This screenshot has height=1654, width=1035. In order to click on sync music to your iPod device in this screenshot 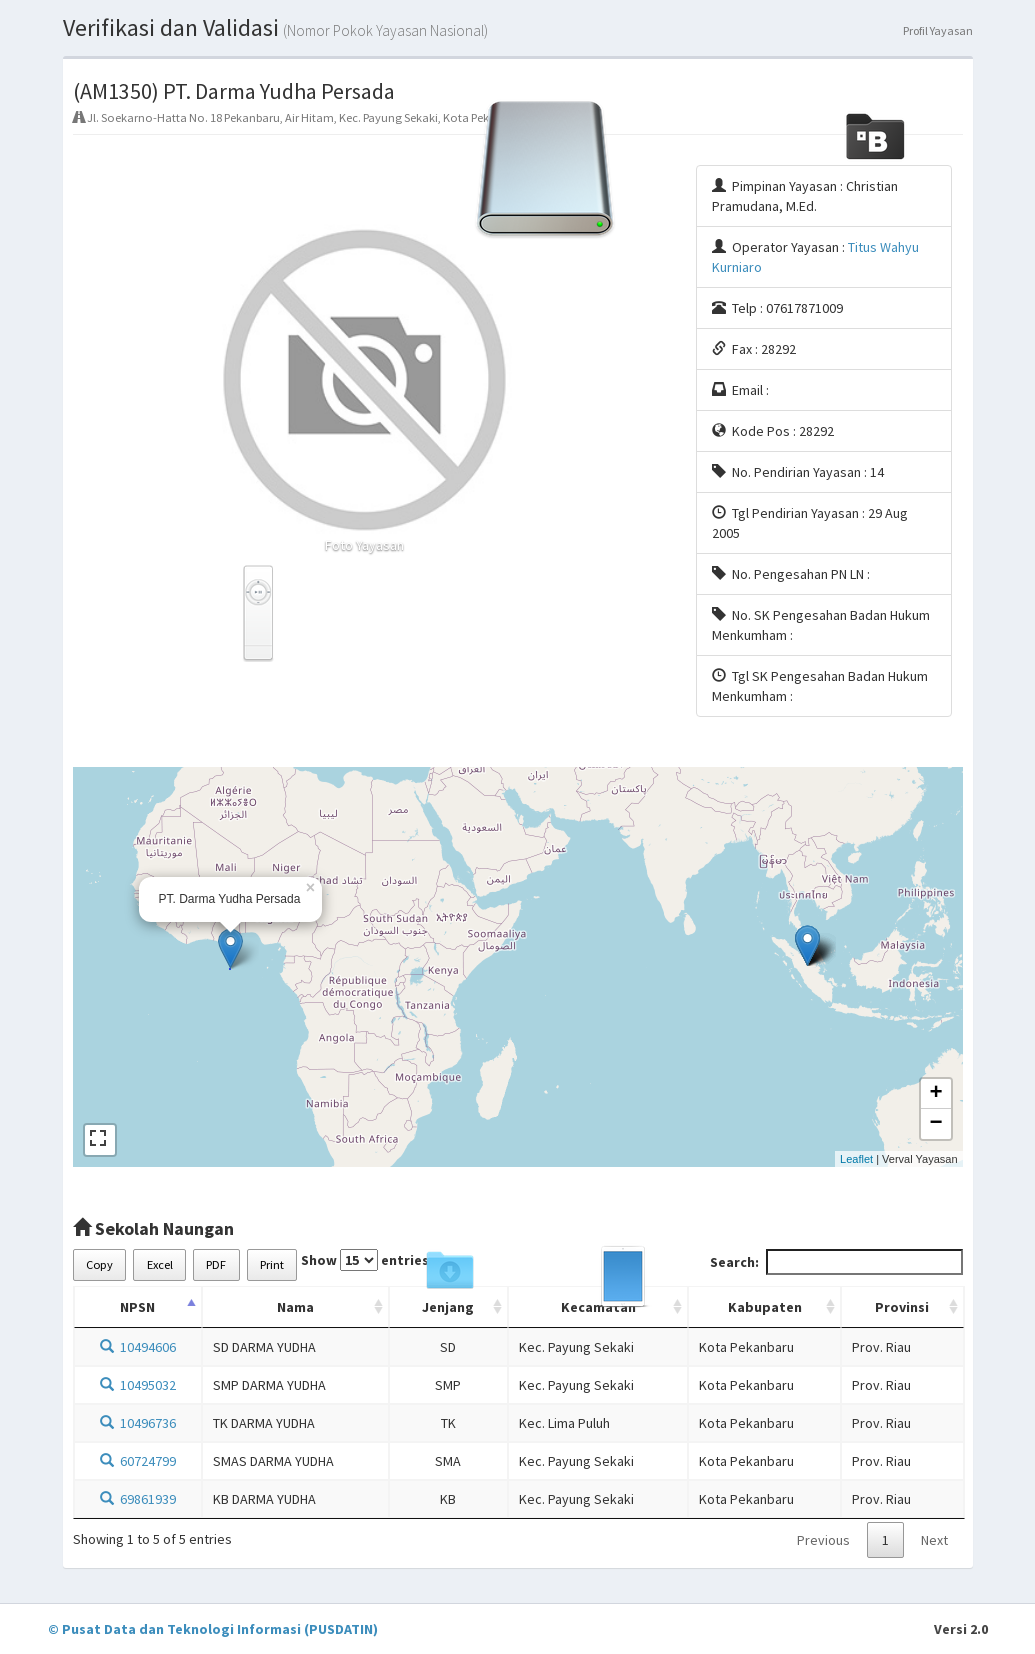, I will do `click(257, 613)`.